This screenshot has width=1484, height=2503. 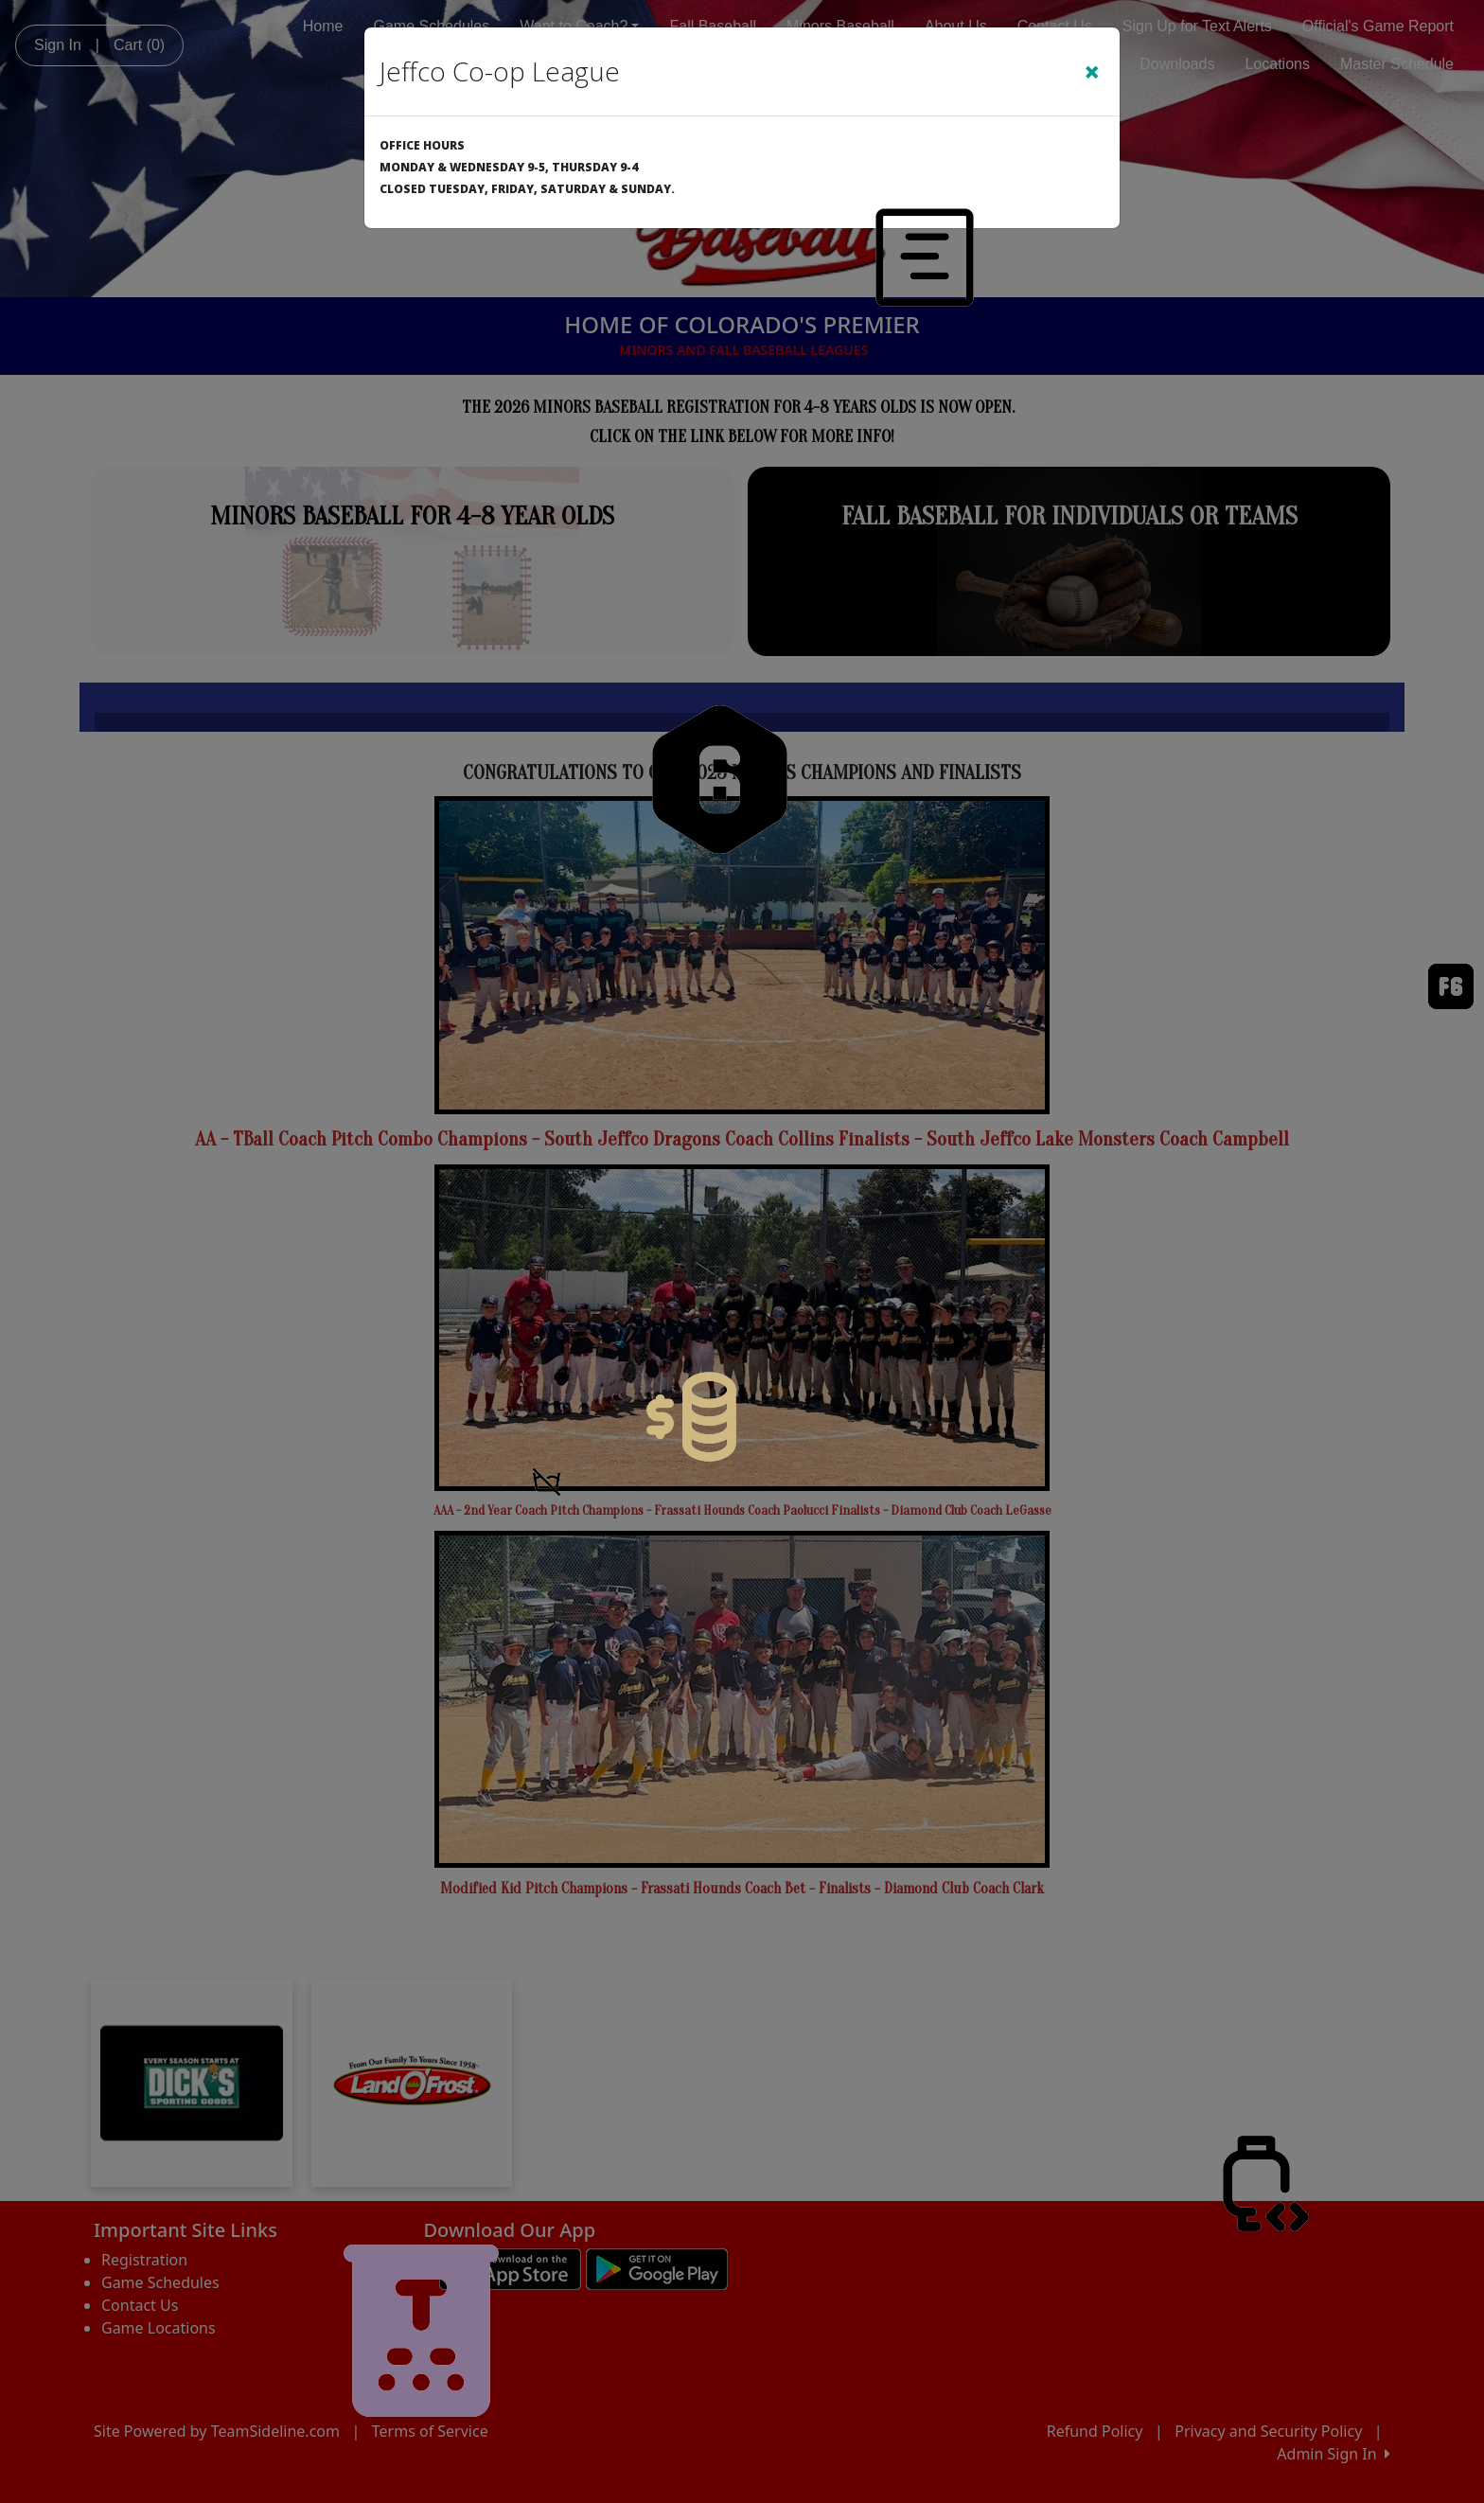 What do you see at coordinates (925, 257) in the screenshot?
I see `view project roadmap or timeline` at bounding box center [925, 257].